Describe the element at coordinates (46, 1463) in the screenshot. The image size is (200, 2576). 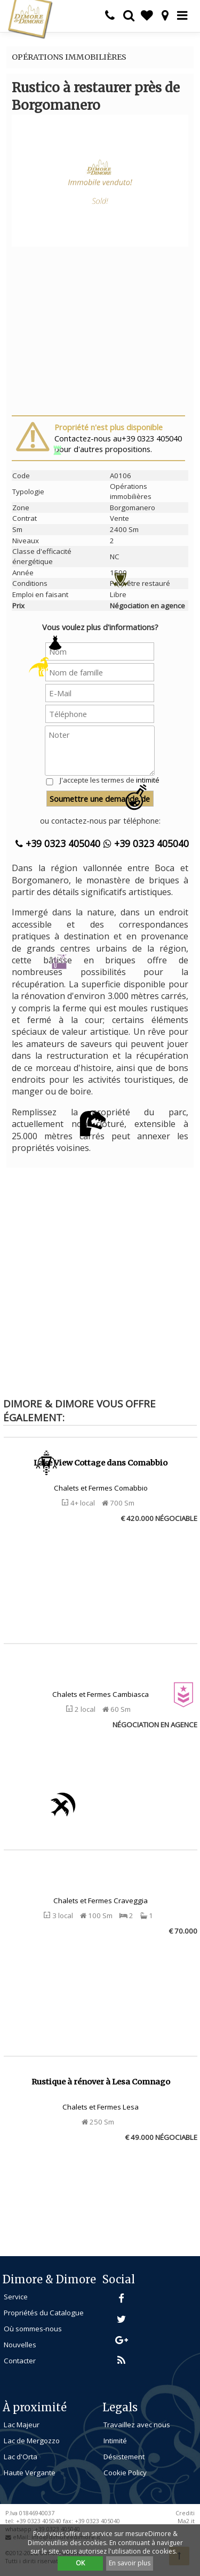
I see `robot or automation feature` at that location.